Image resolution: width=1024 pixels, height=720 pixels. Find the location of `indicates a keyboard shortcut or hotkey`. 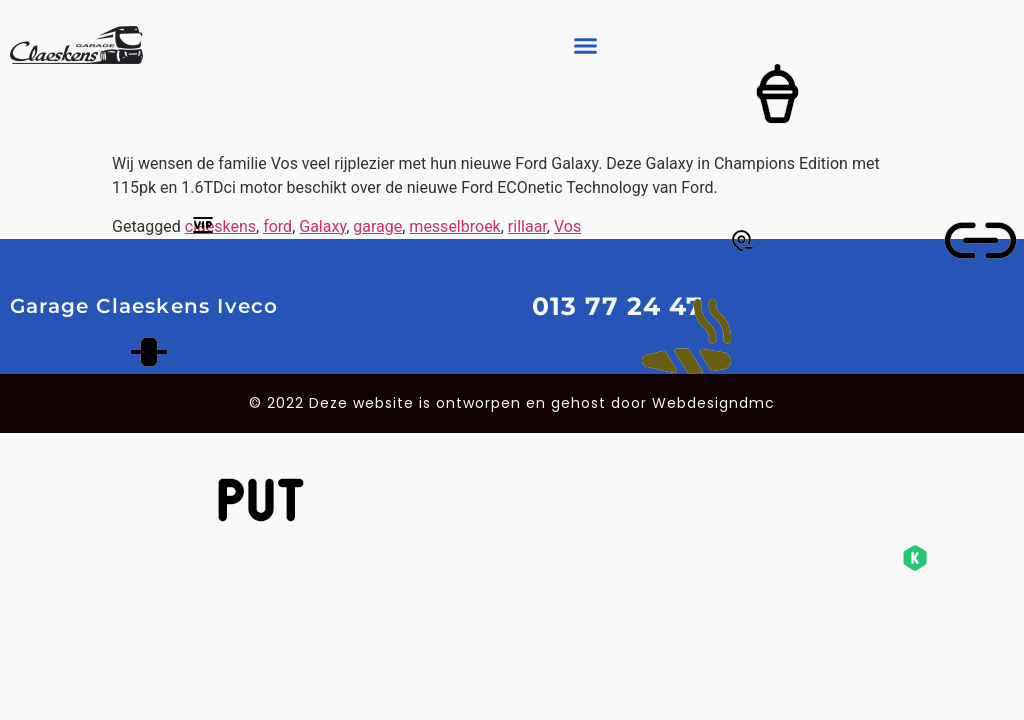

indicates a keyboard shortcut or hotkey is located at coordinates (915, 558).